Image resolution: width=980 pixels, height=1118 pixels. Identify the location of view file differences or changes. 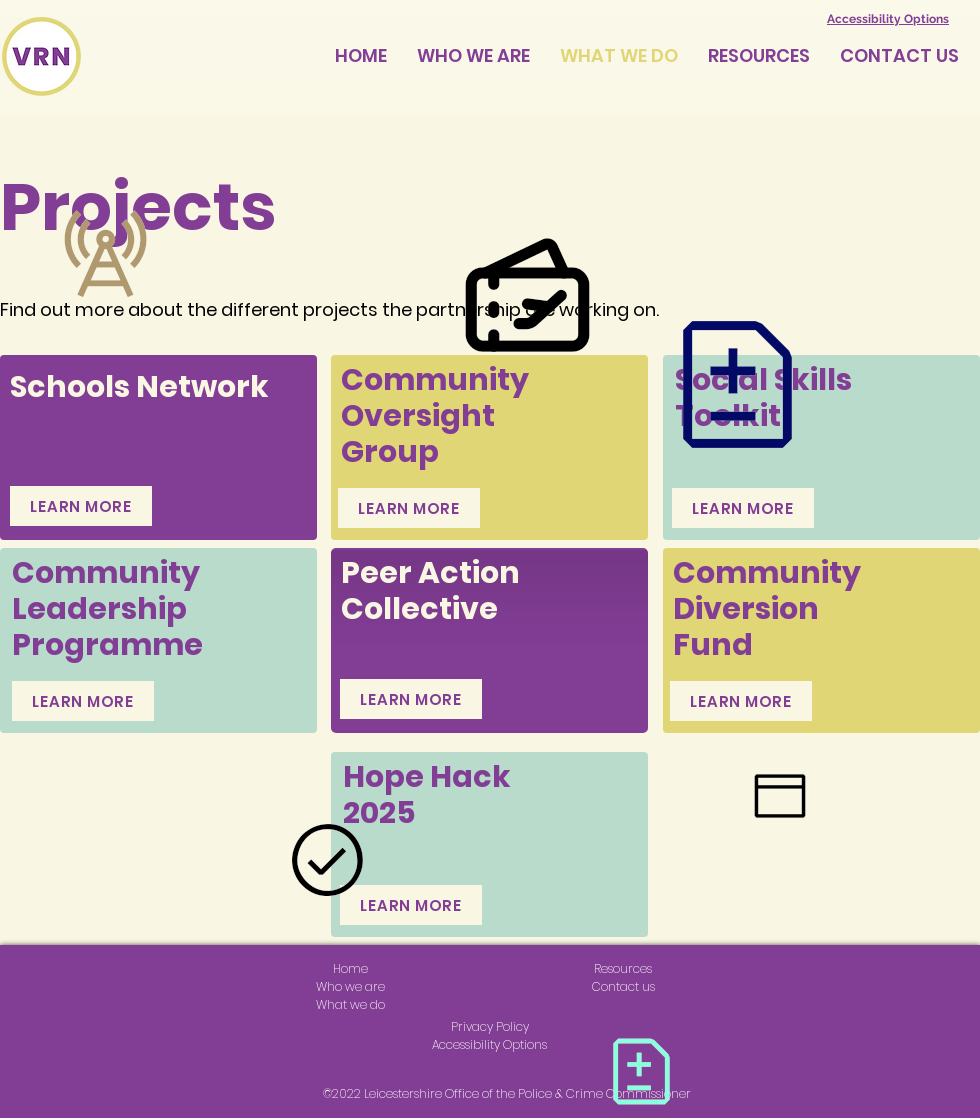
(641, 1071).